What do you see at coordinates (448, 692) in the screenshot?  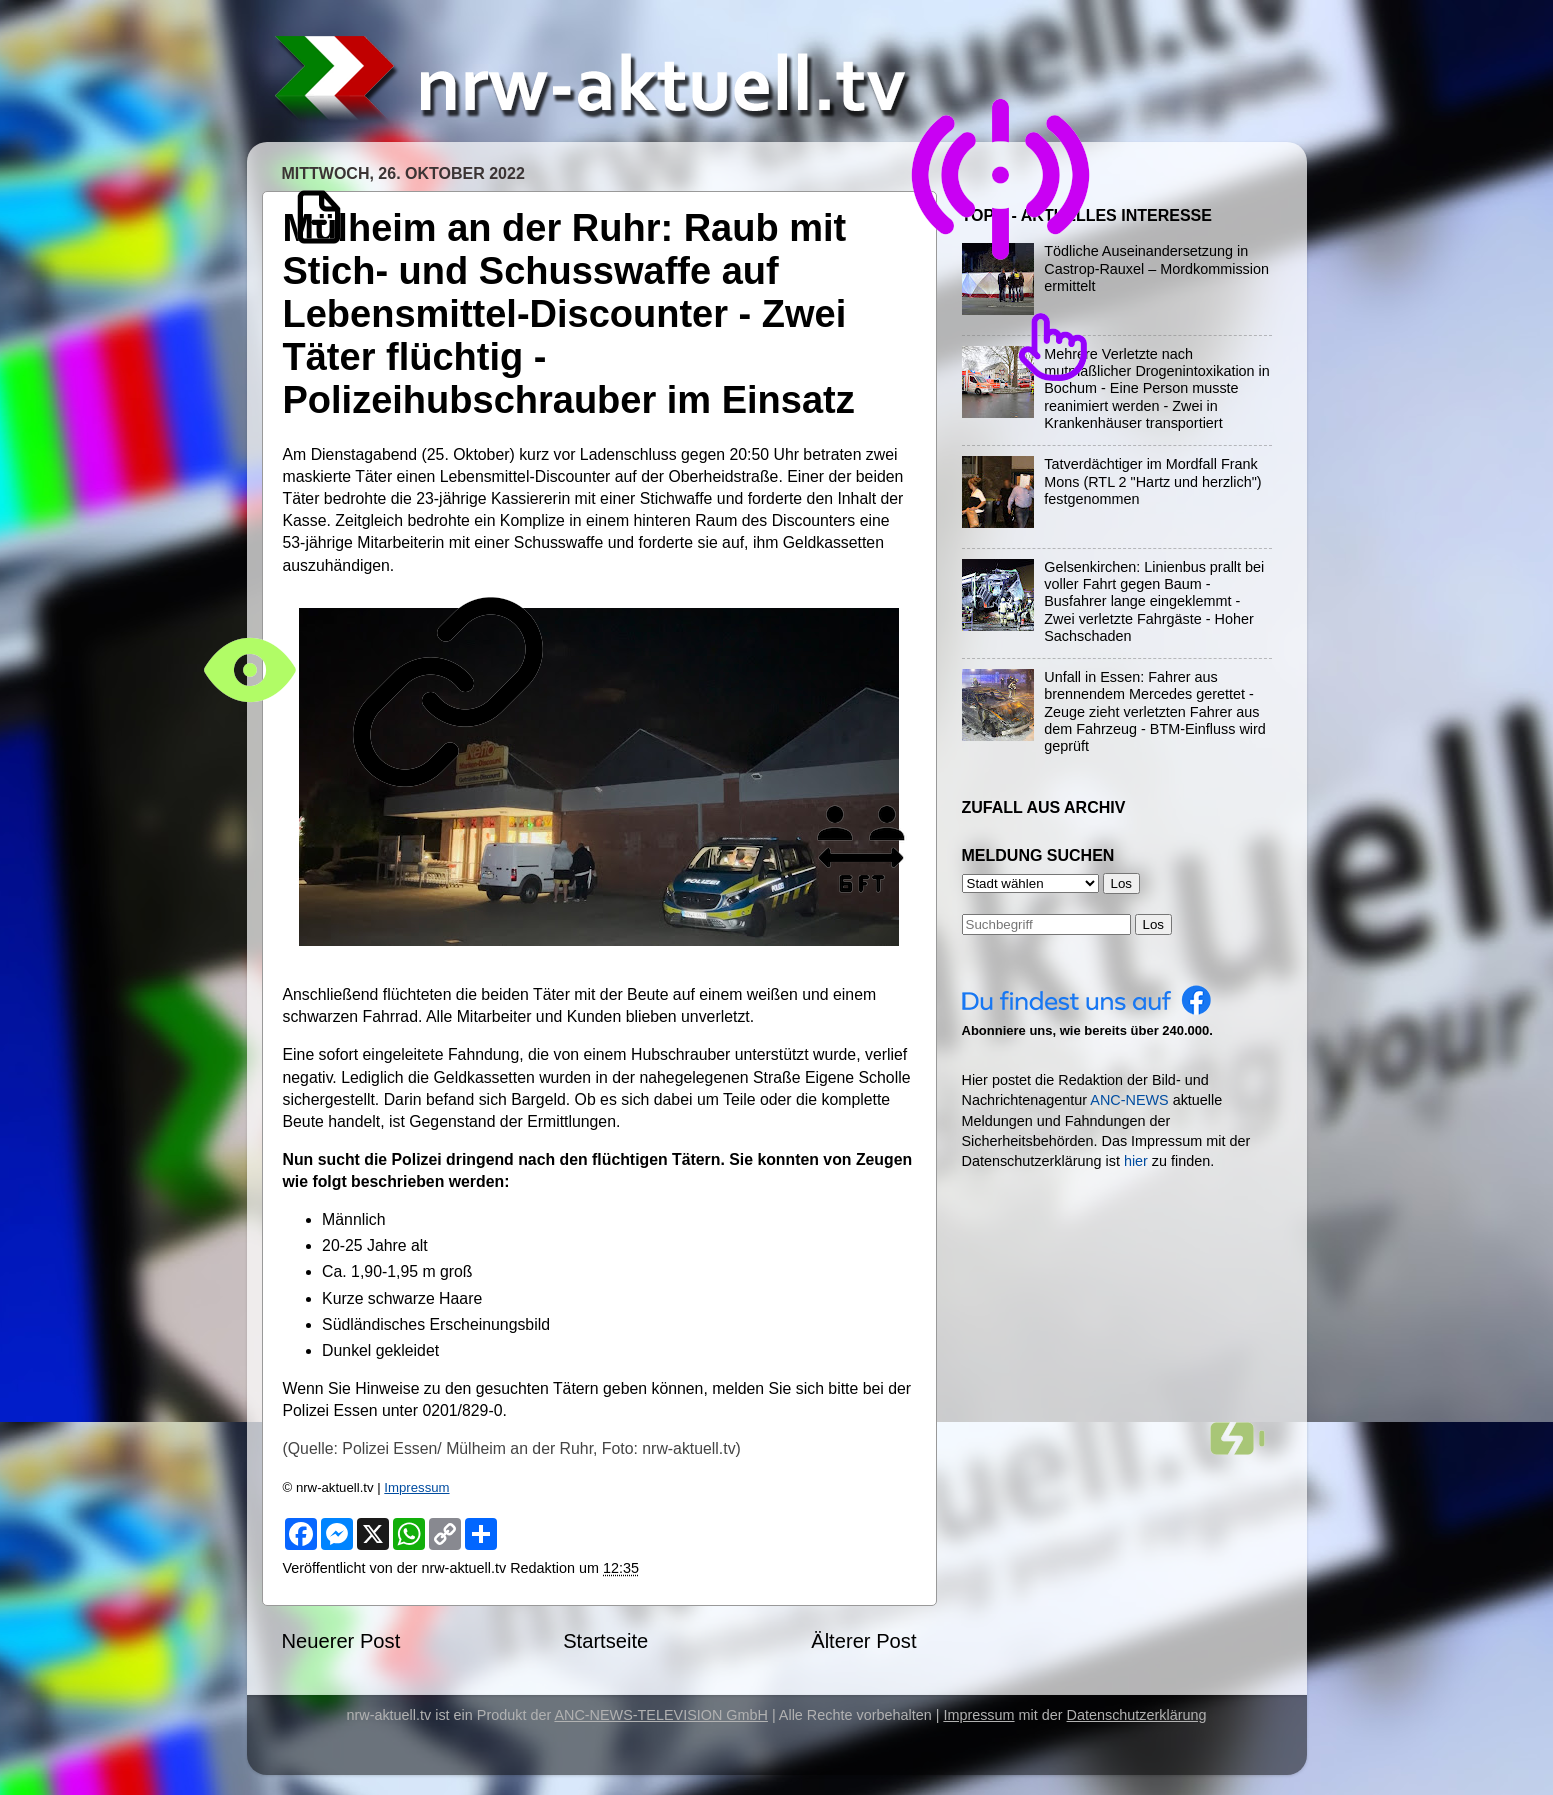 I see `copy or share a link` at bounding box center [448, 692].